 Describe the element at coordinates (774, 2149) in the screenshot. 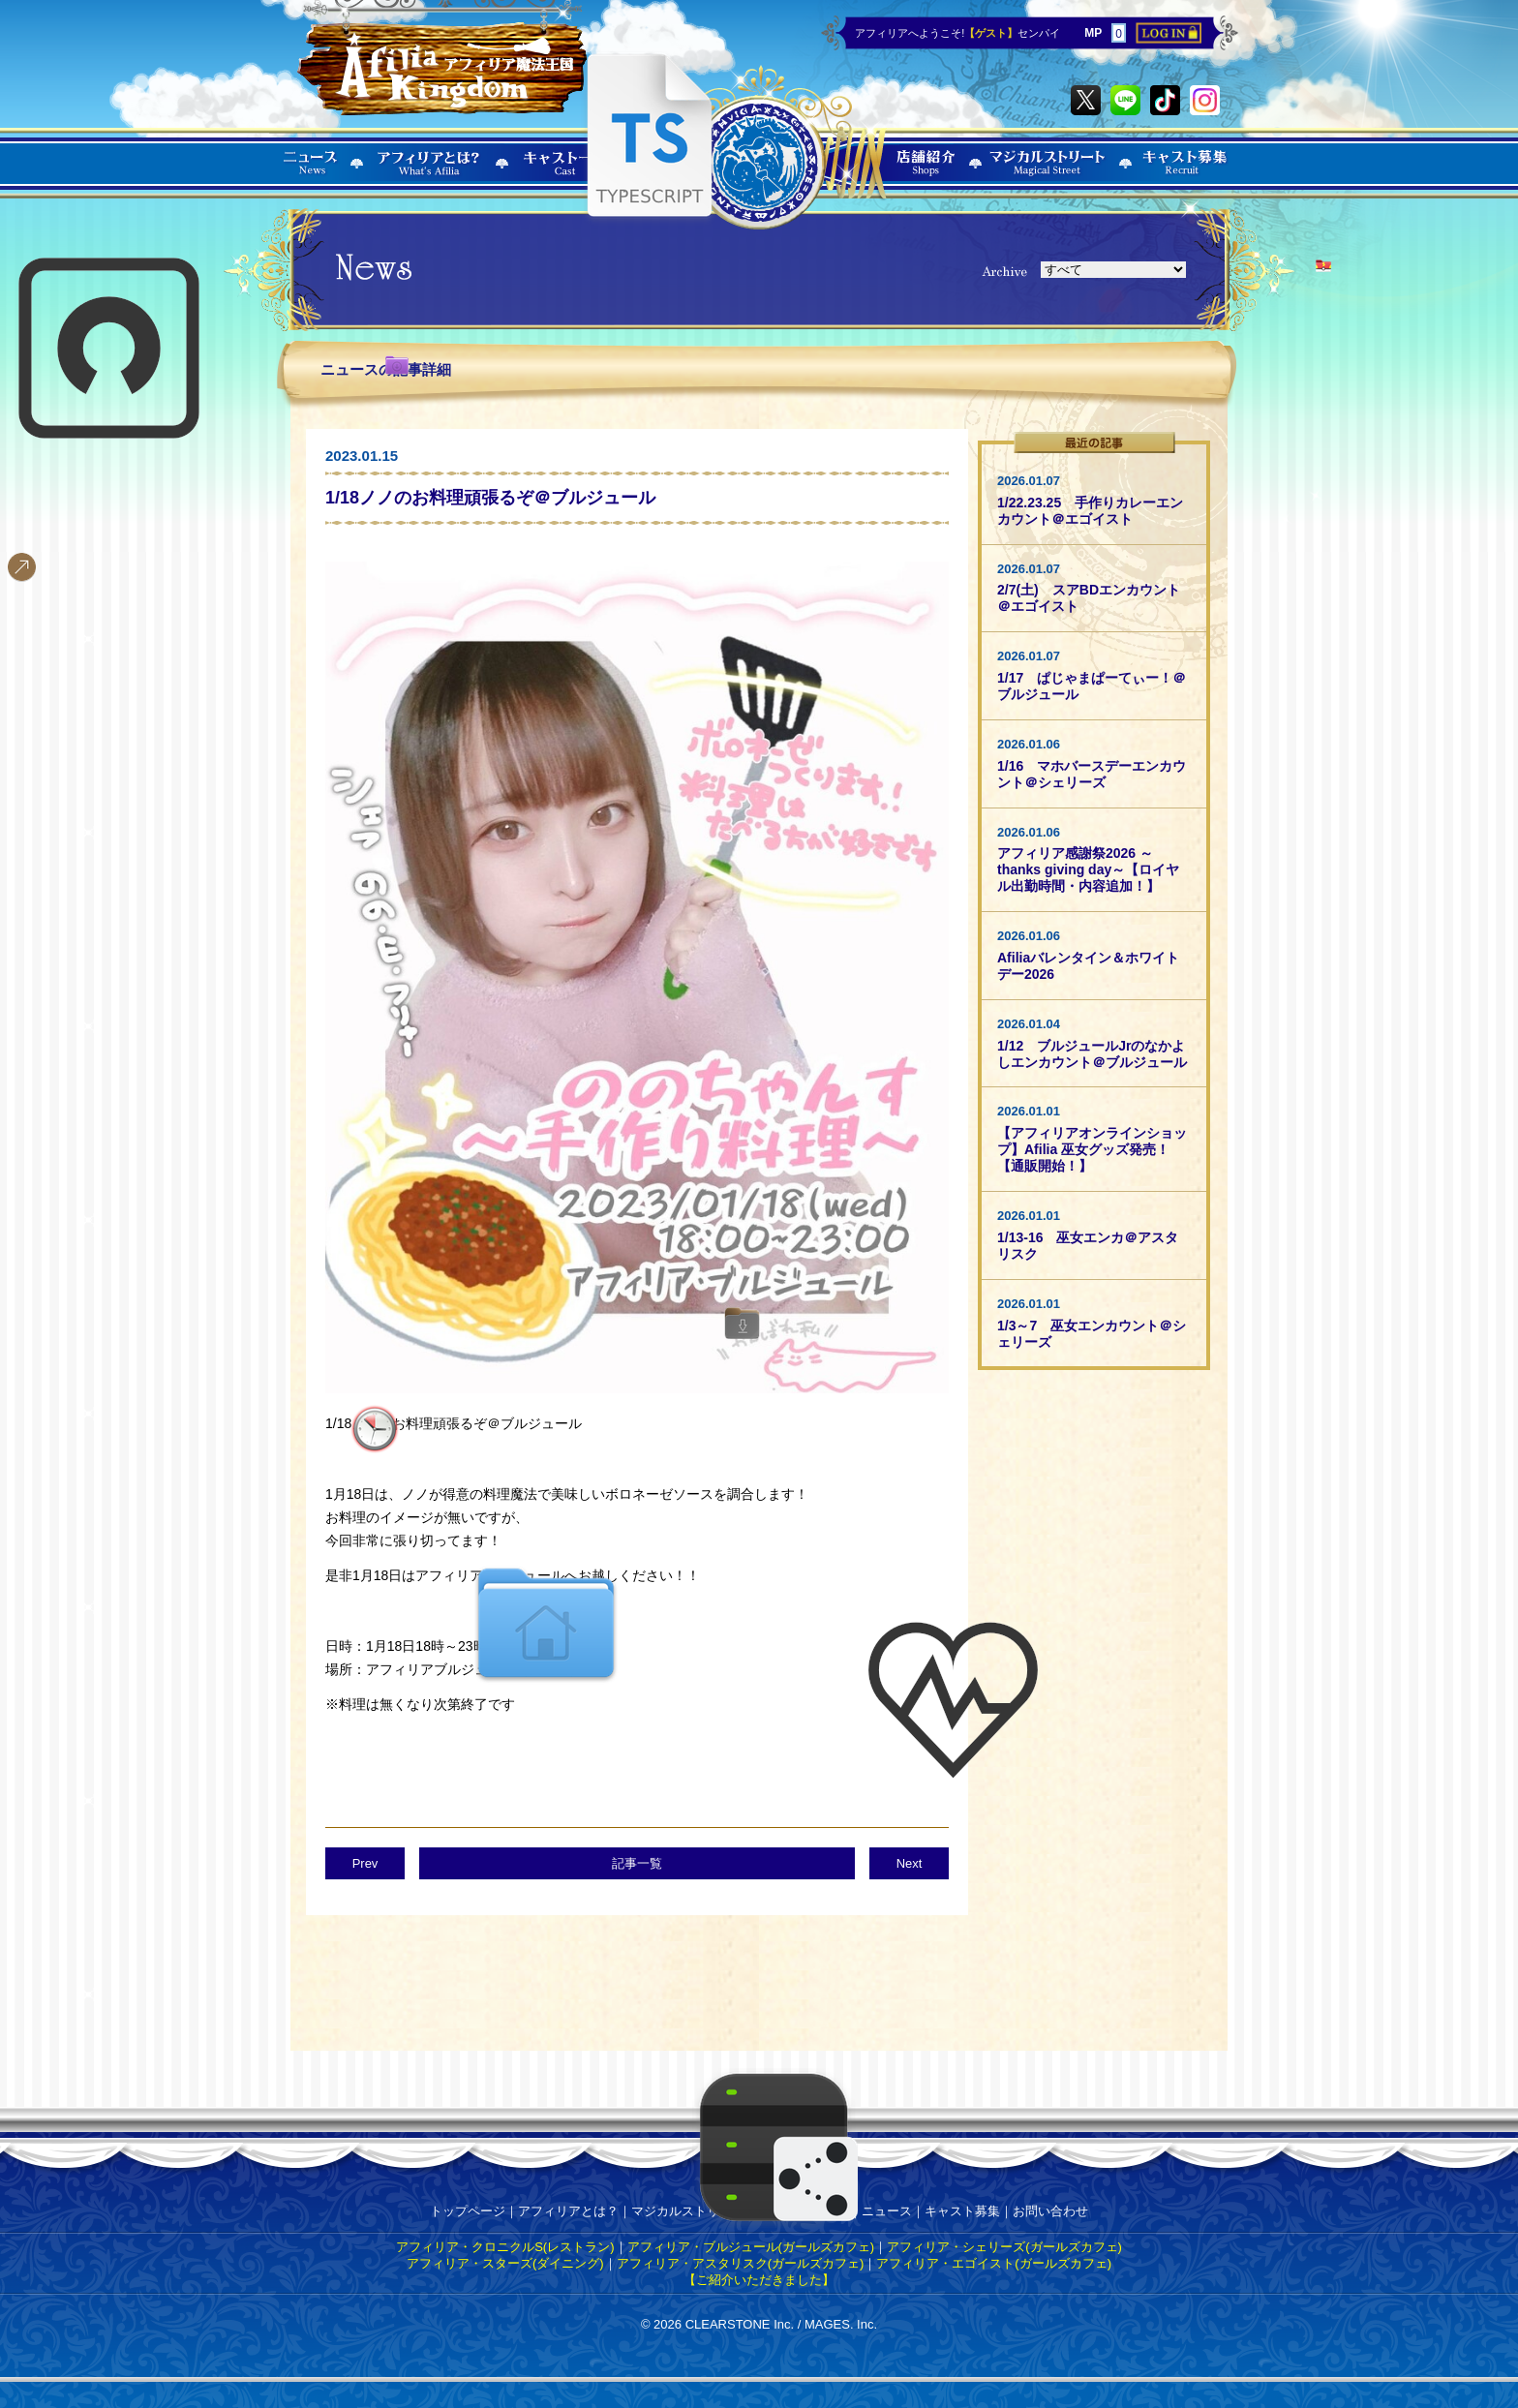

I see `configure network server sharing preferences` at that location.